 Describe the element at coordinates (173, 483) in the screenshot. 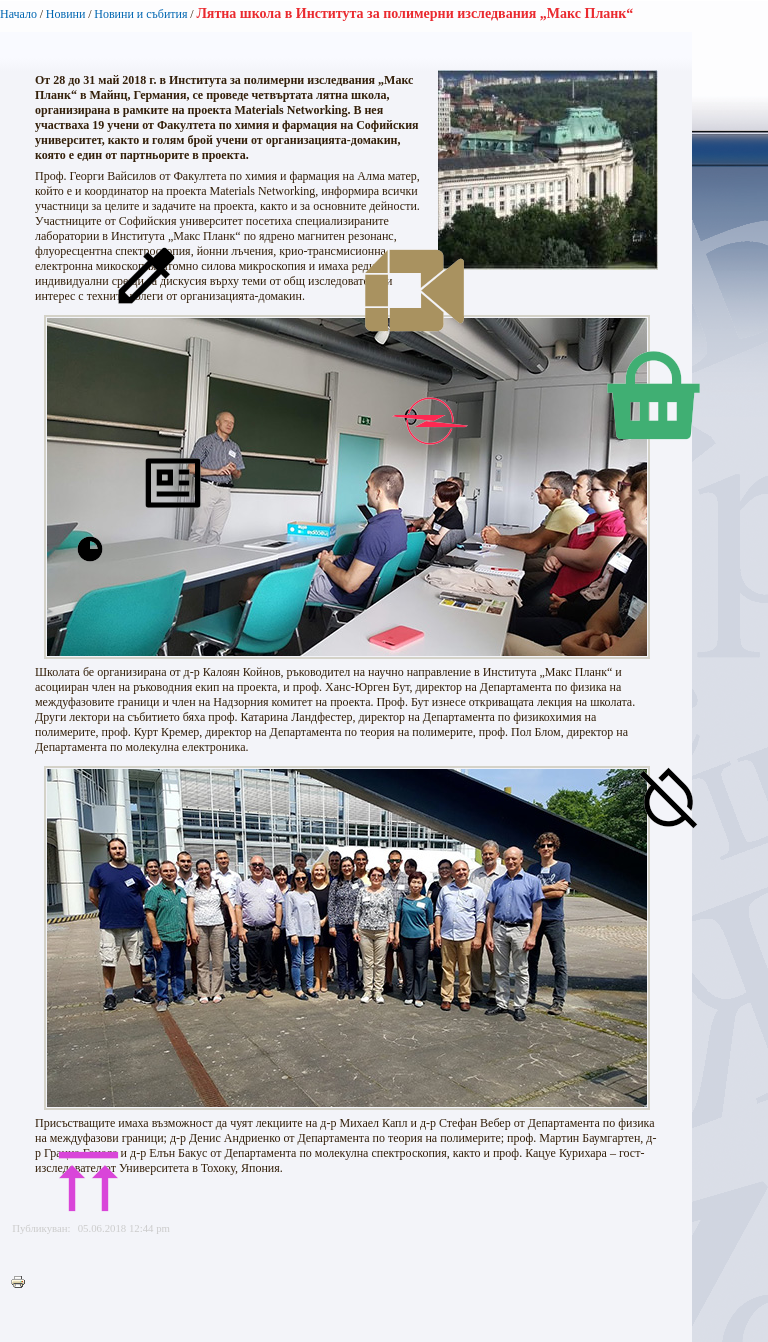

I see `view news articles` at that location.